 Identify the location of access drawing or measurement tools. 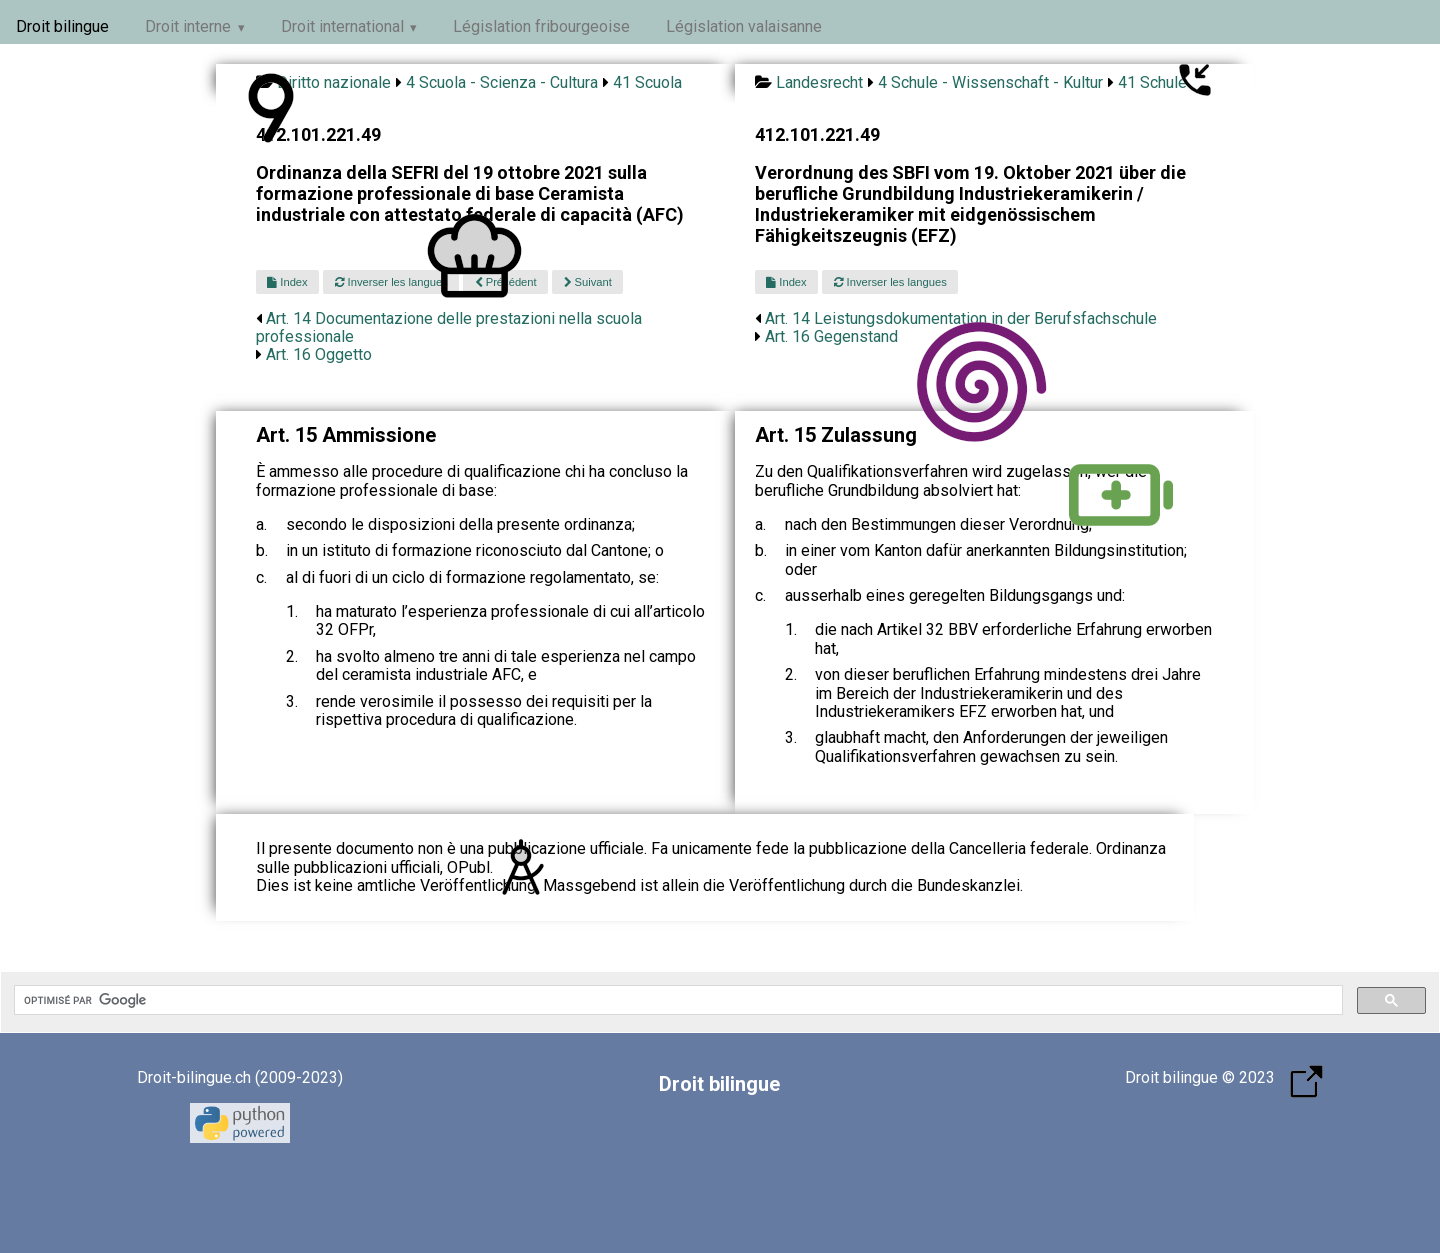
(521, 868).